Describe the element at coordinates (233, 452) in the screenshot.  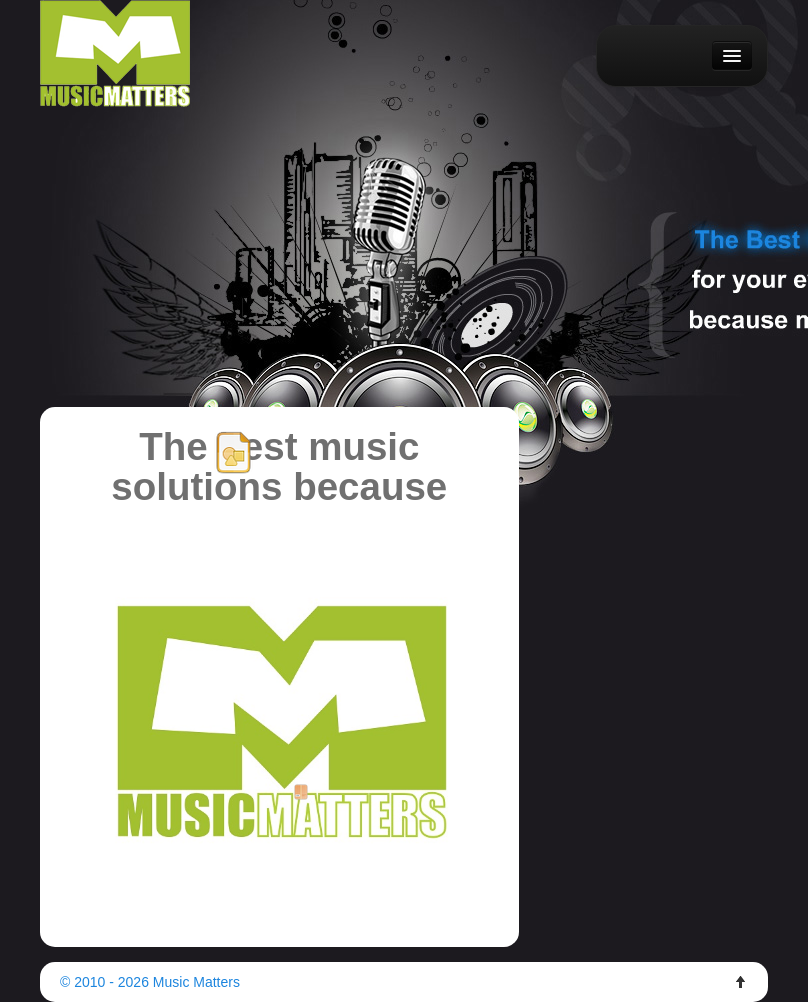
I see `open a graphics template file` at that location.